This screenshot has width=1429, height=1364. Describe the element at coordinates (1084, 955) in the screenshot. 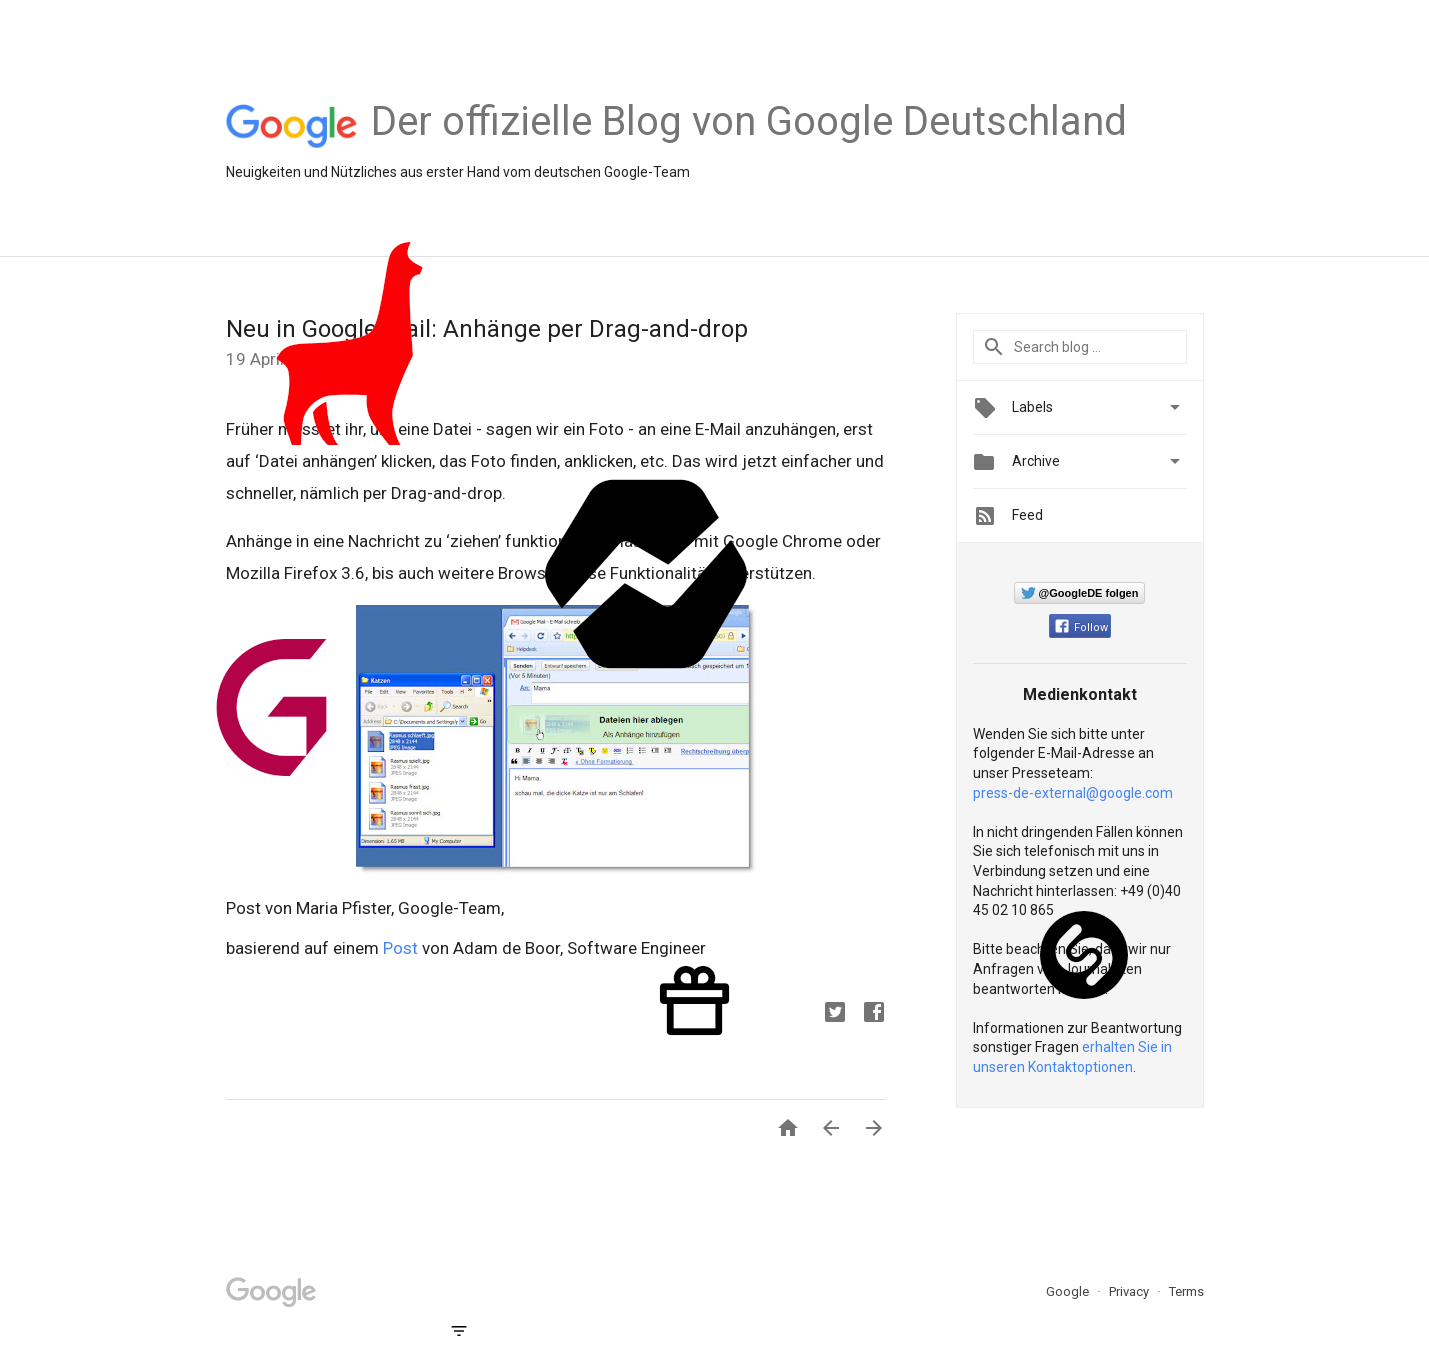

I see `open Shazam to identify a song` at that location.